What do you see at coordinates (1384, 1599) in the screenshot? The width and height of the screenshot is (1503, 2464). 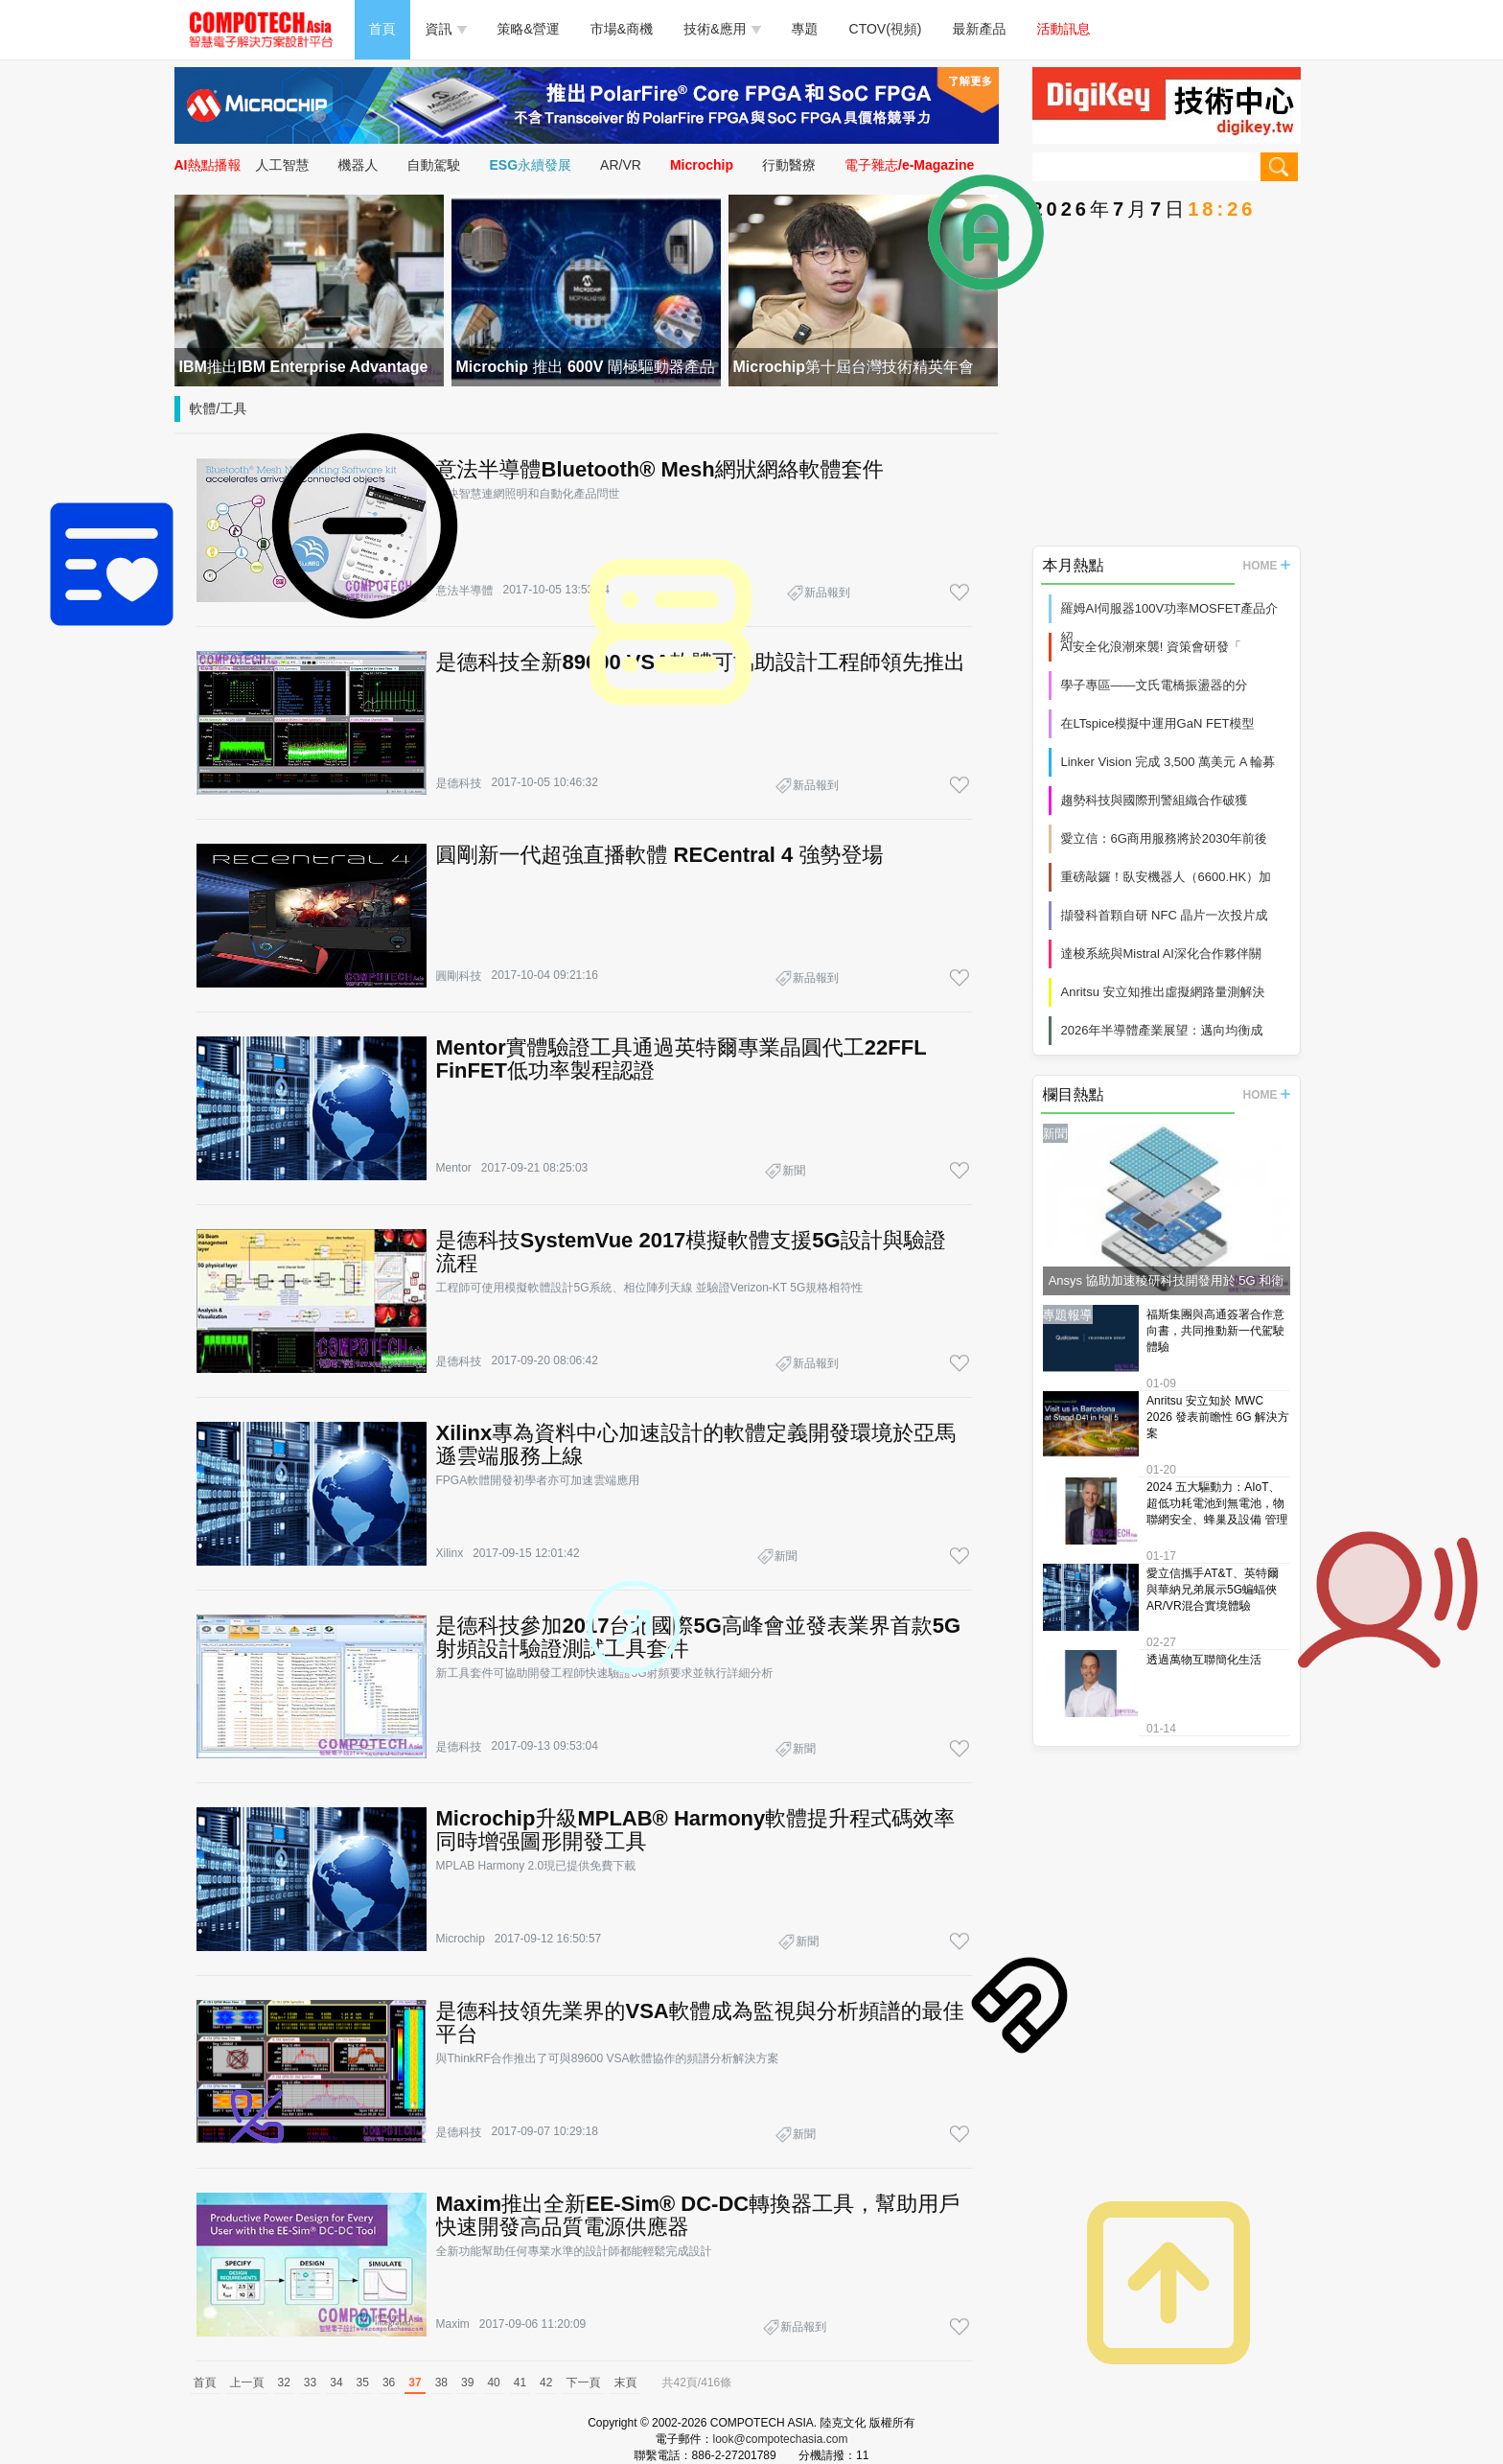 I see `user is speaking or broadcasting audio` at bounding box center [1384, 1599].